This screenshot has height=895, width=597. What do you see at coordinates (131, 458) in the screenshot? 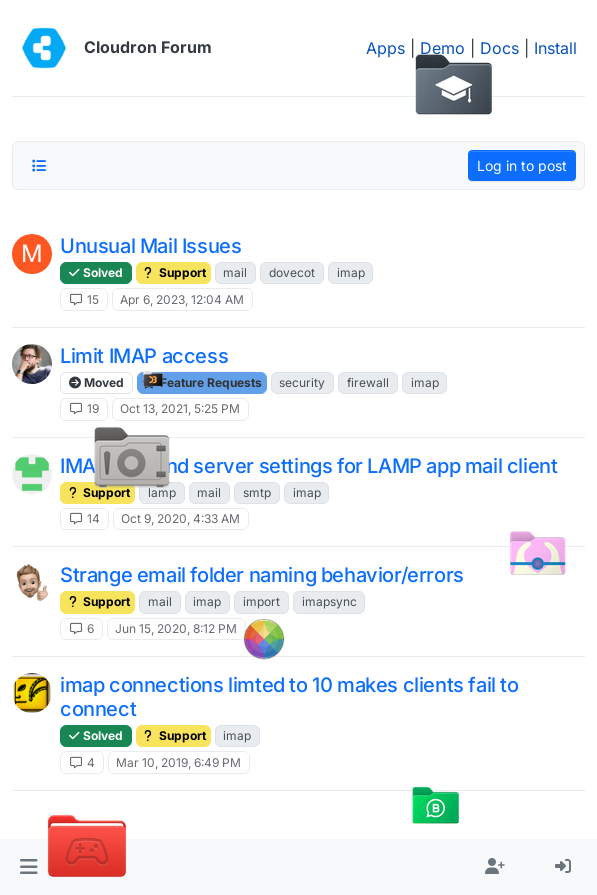
I see `access a secure or locked folder` at bounding box center [131, 458].